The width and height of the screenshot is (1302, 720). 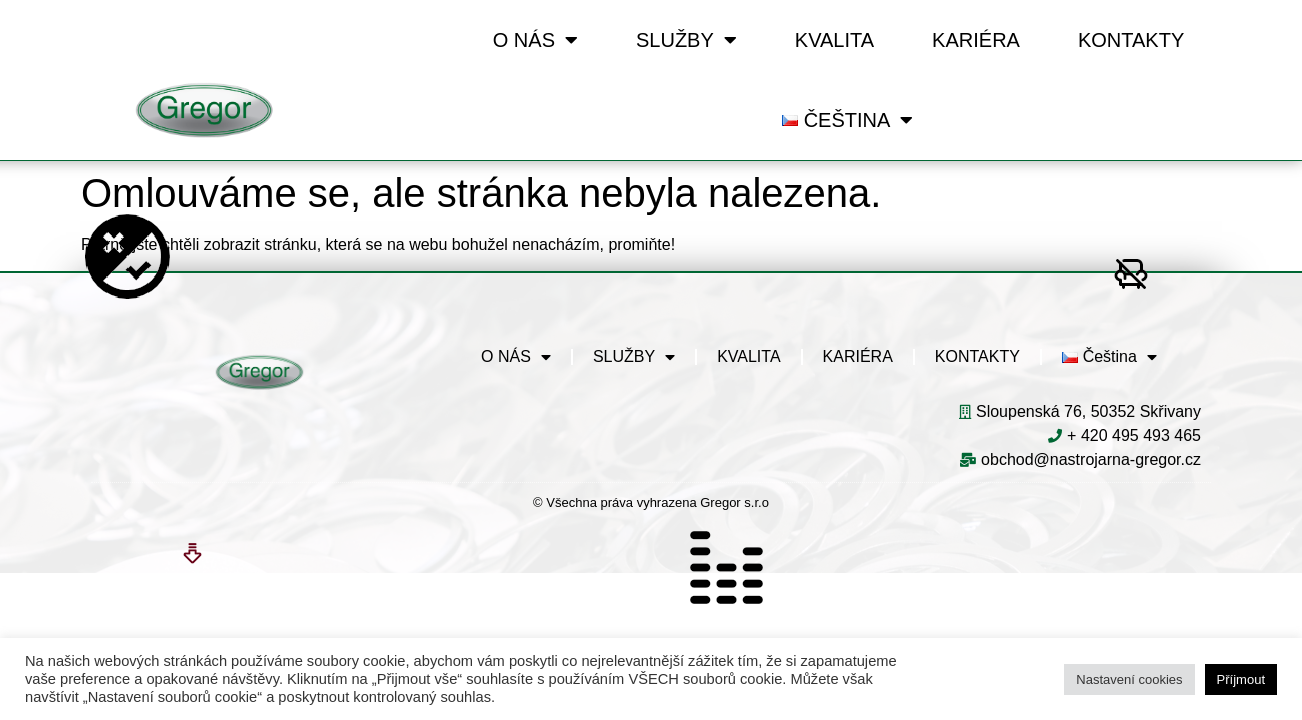 What do you see at coordinates (1131, 274) in the screenshot?
I see `seating unavailable or disabled` at bounding box center [1131, 274].